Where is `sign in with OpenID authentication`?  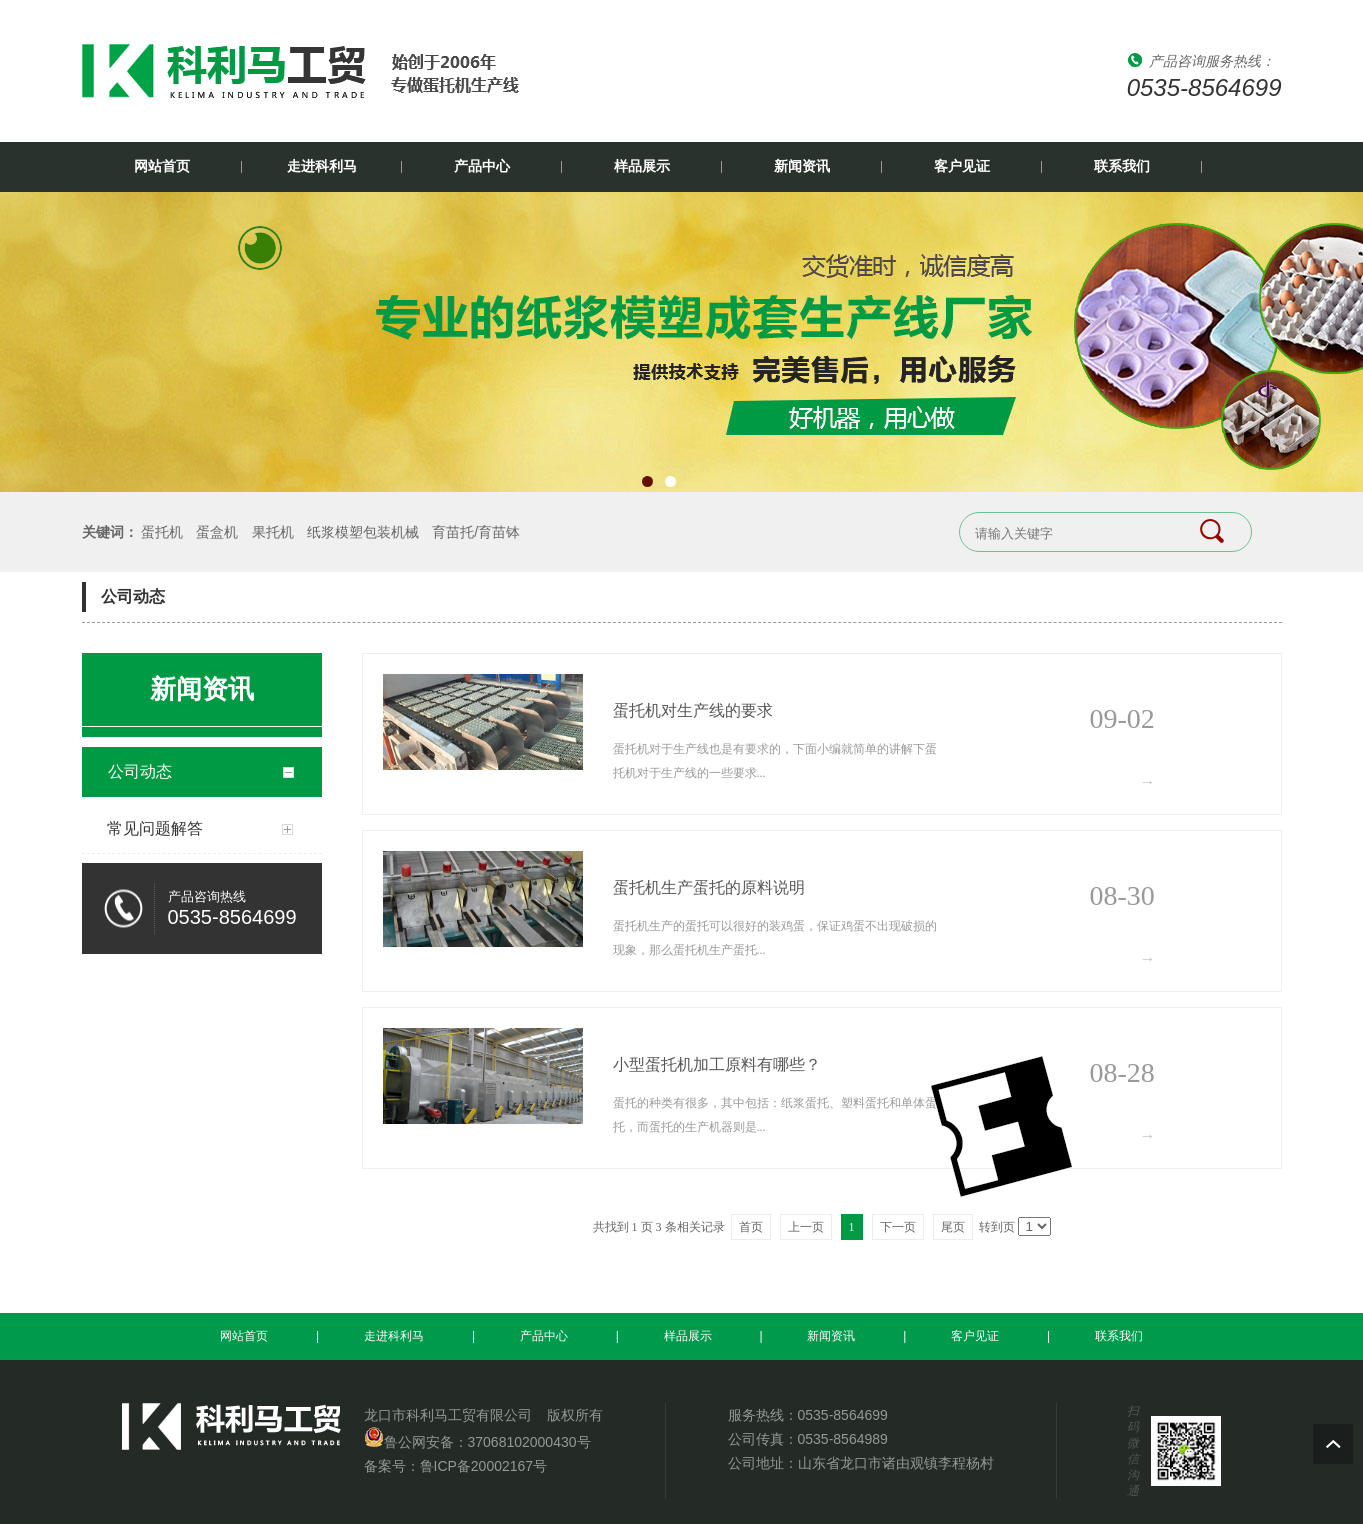
sign in with OpenID authentication is located at coordinates (1267, 388).